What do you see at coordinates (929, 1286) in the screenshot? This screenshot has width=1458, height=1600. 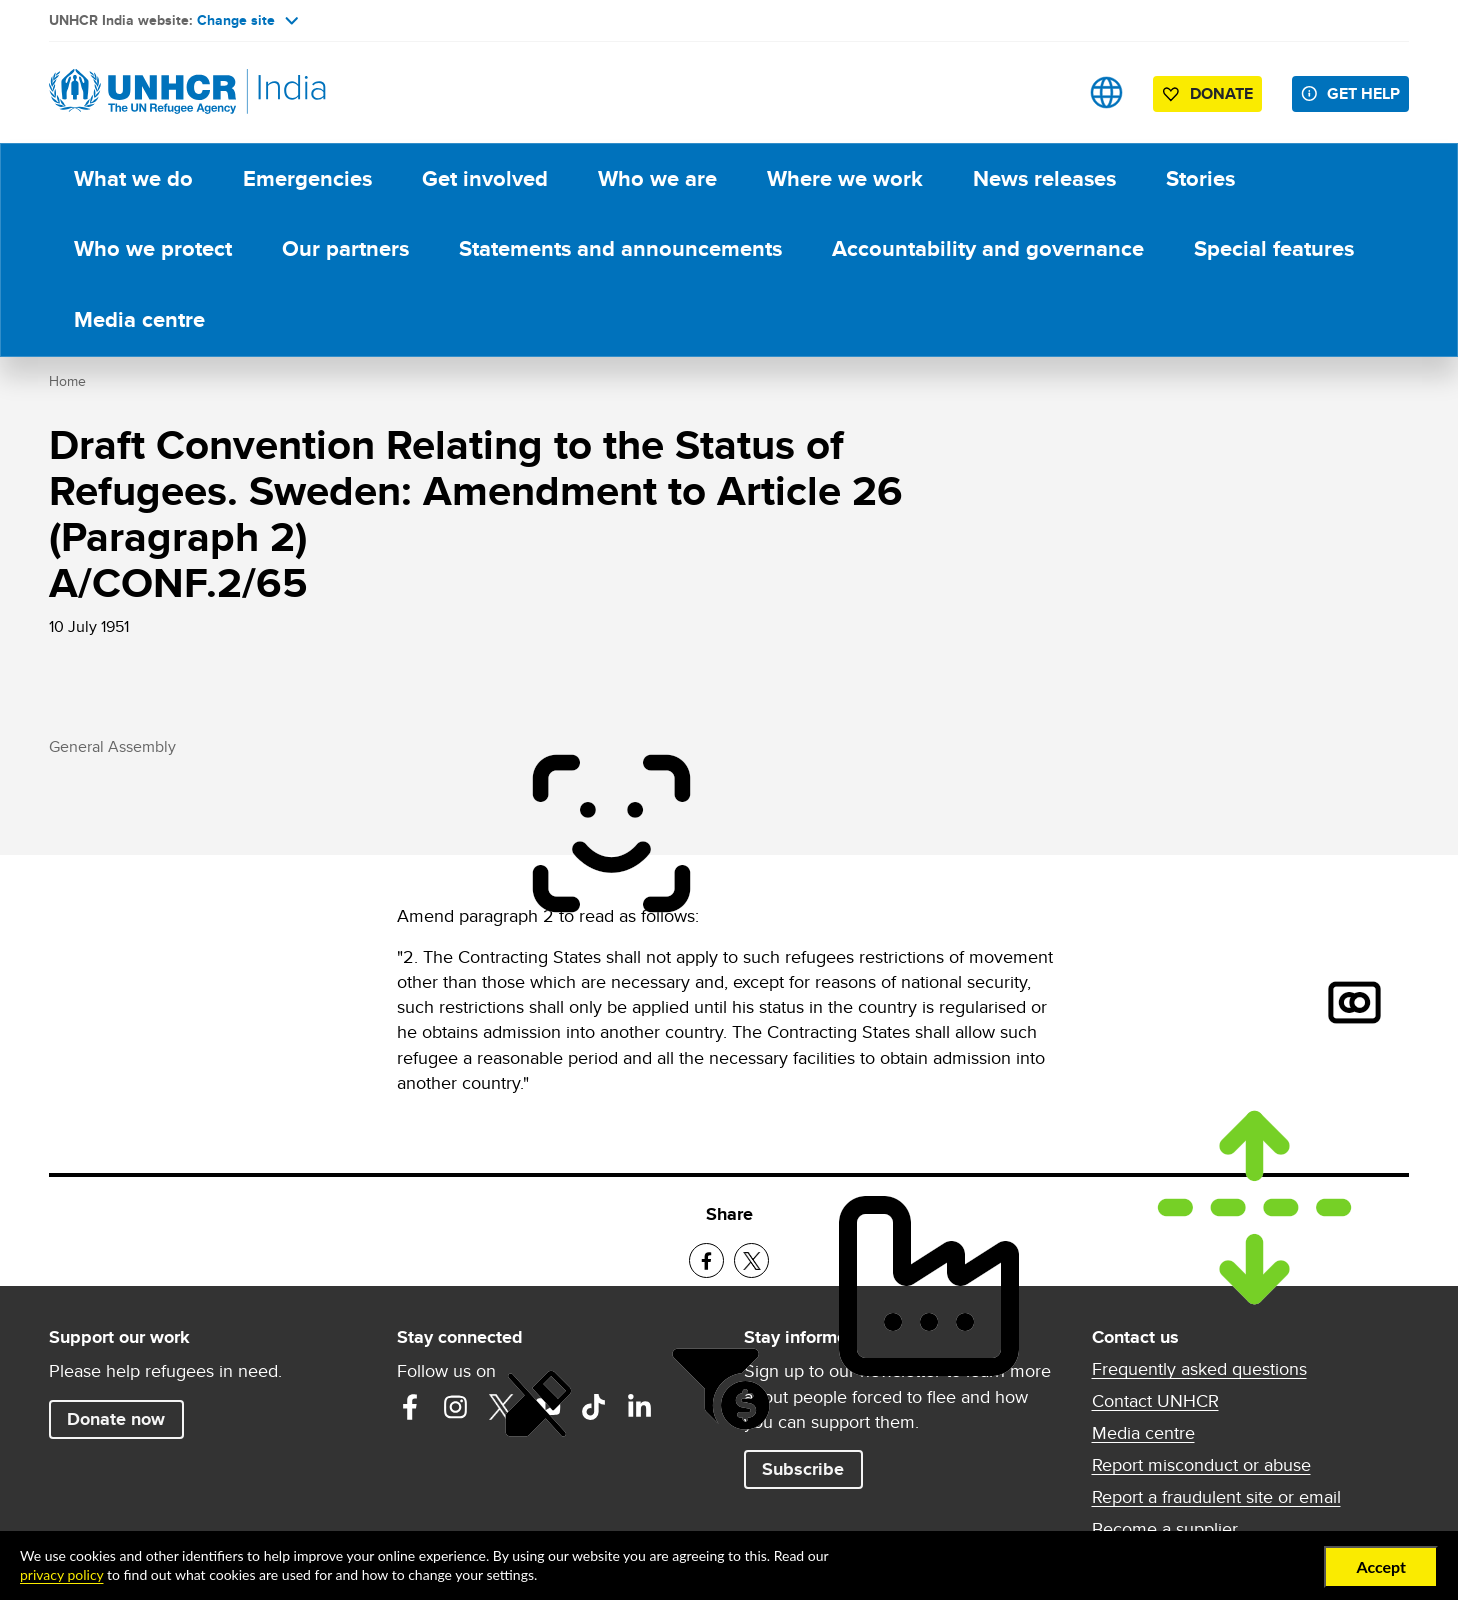 I see `view manufacturing or production settings` at bounding box center [929, 1286].